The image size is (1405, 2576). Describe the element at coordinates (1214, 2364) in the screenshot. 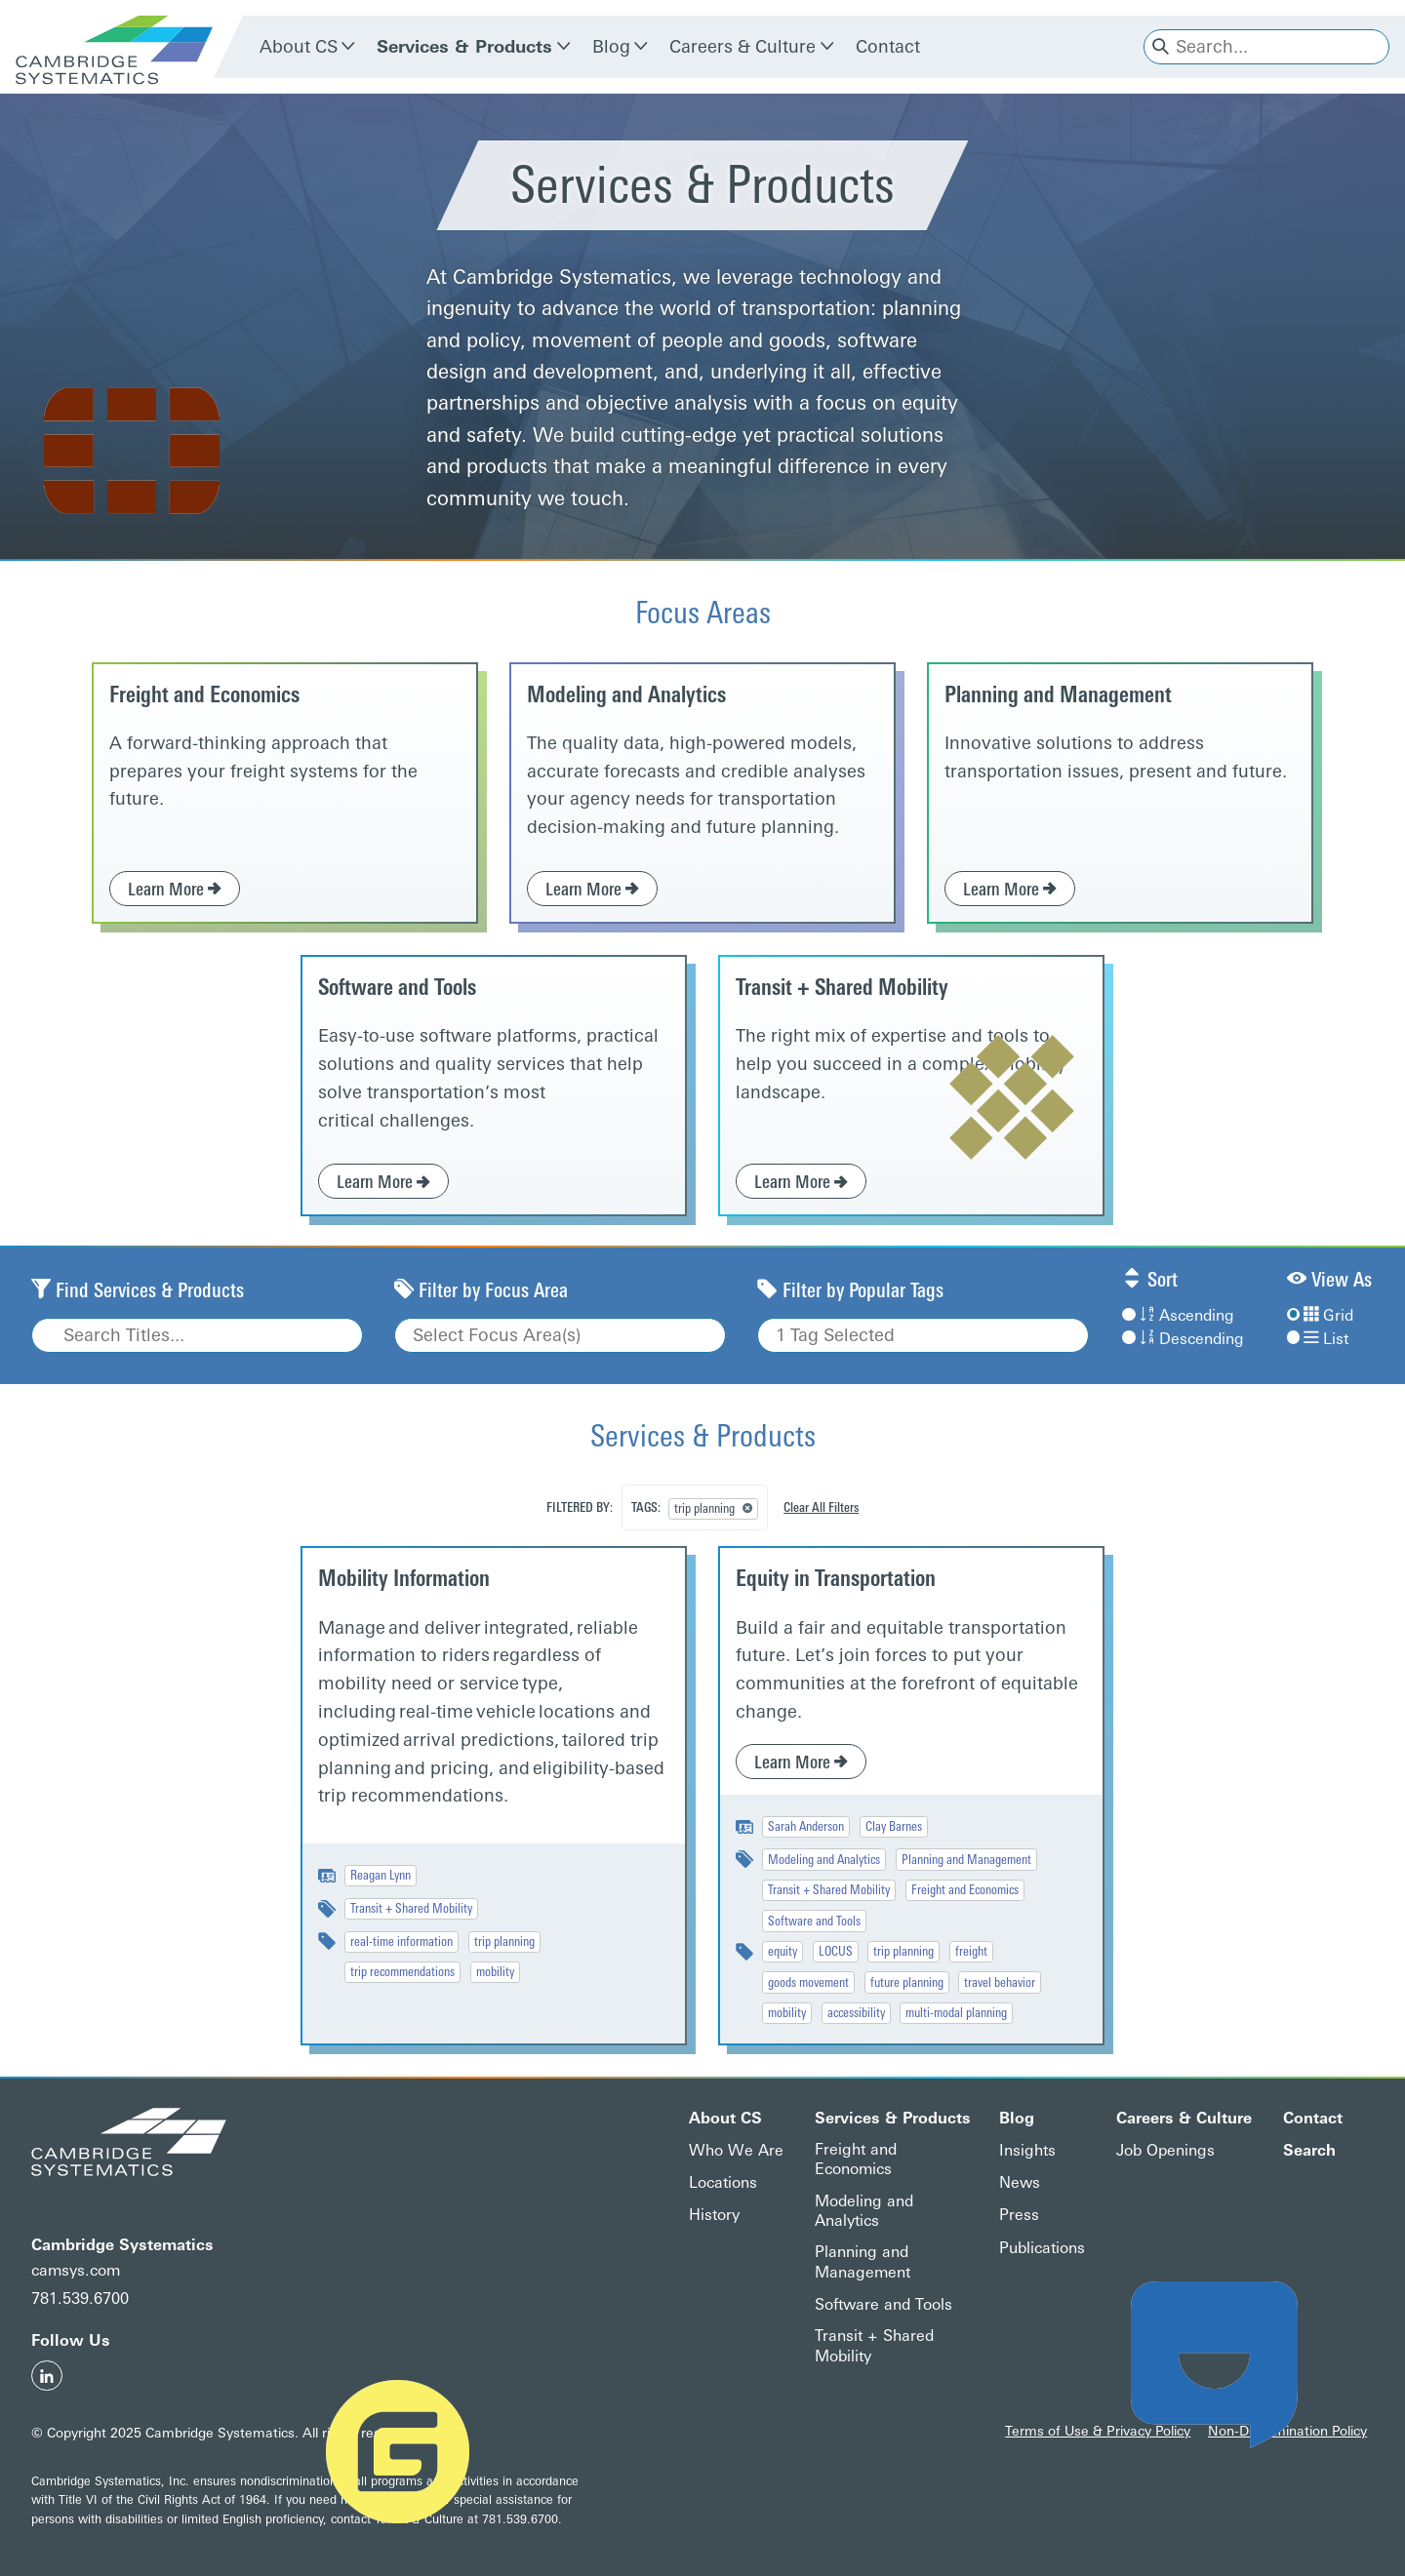

I see `open the Answer Q&A platform` at that location.